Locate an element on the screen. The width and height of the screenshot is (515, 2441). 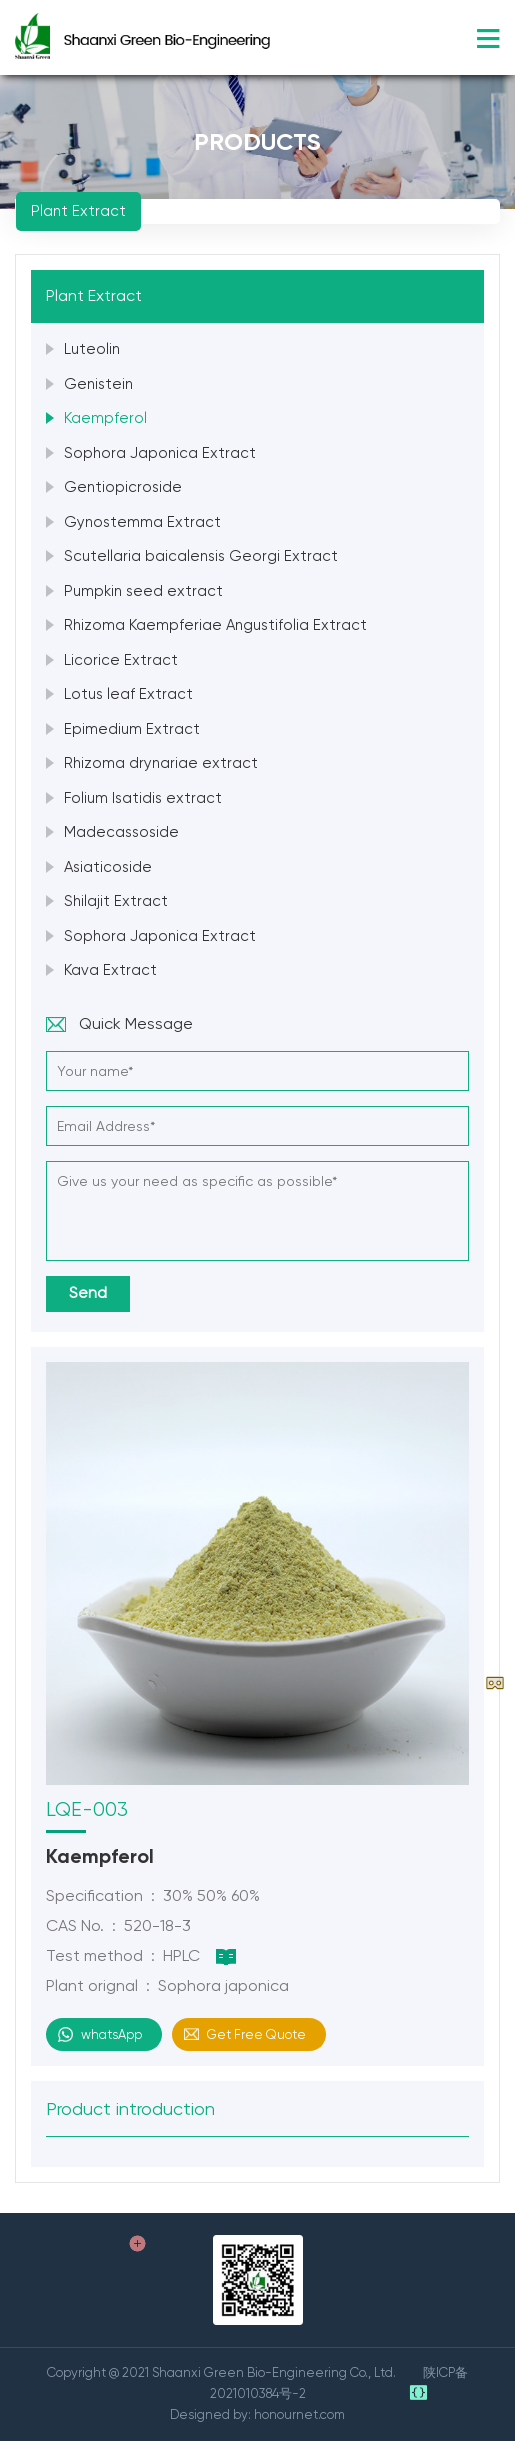
access code editor or developer tools is located at coordinates (418, 2392).